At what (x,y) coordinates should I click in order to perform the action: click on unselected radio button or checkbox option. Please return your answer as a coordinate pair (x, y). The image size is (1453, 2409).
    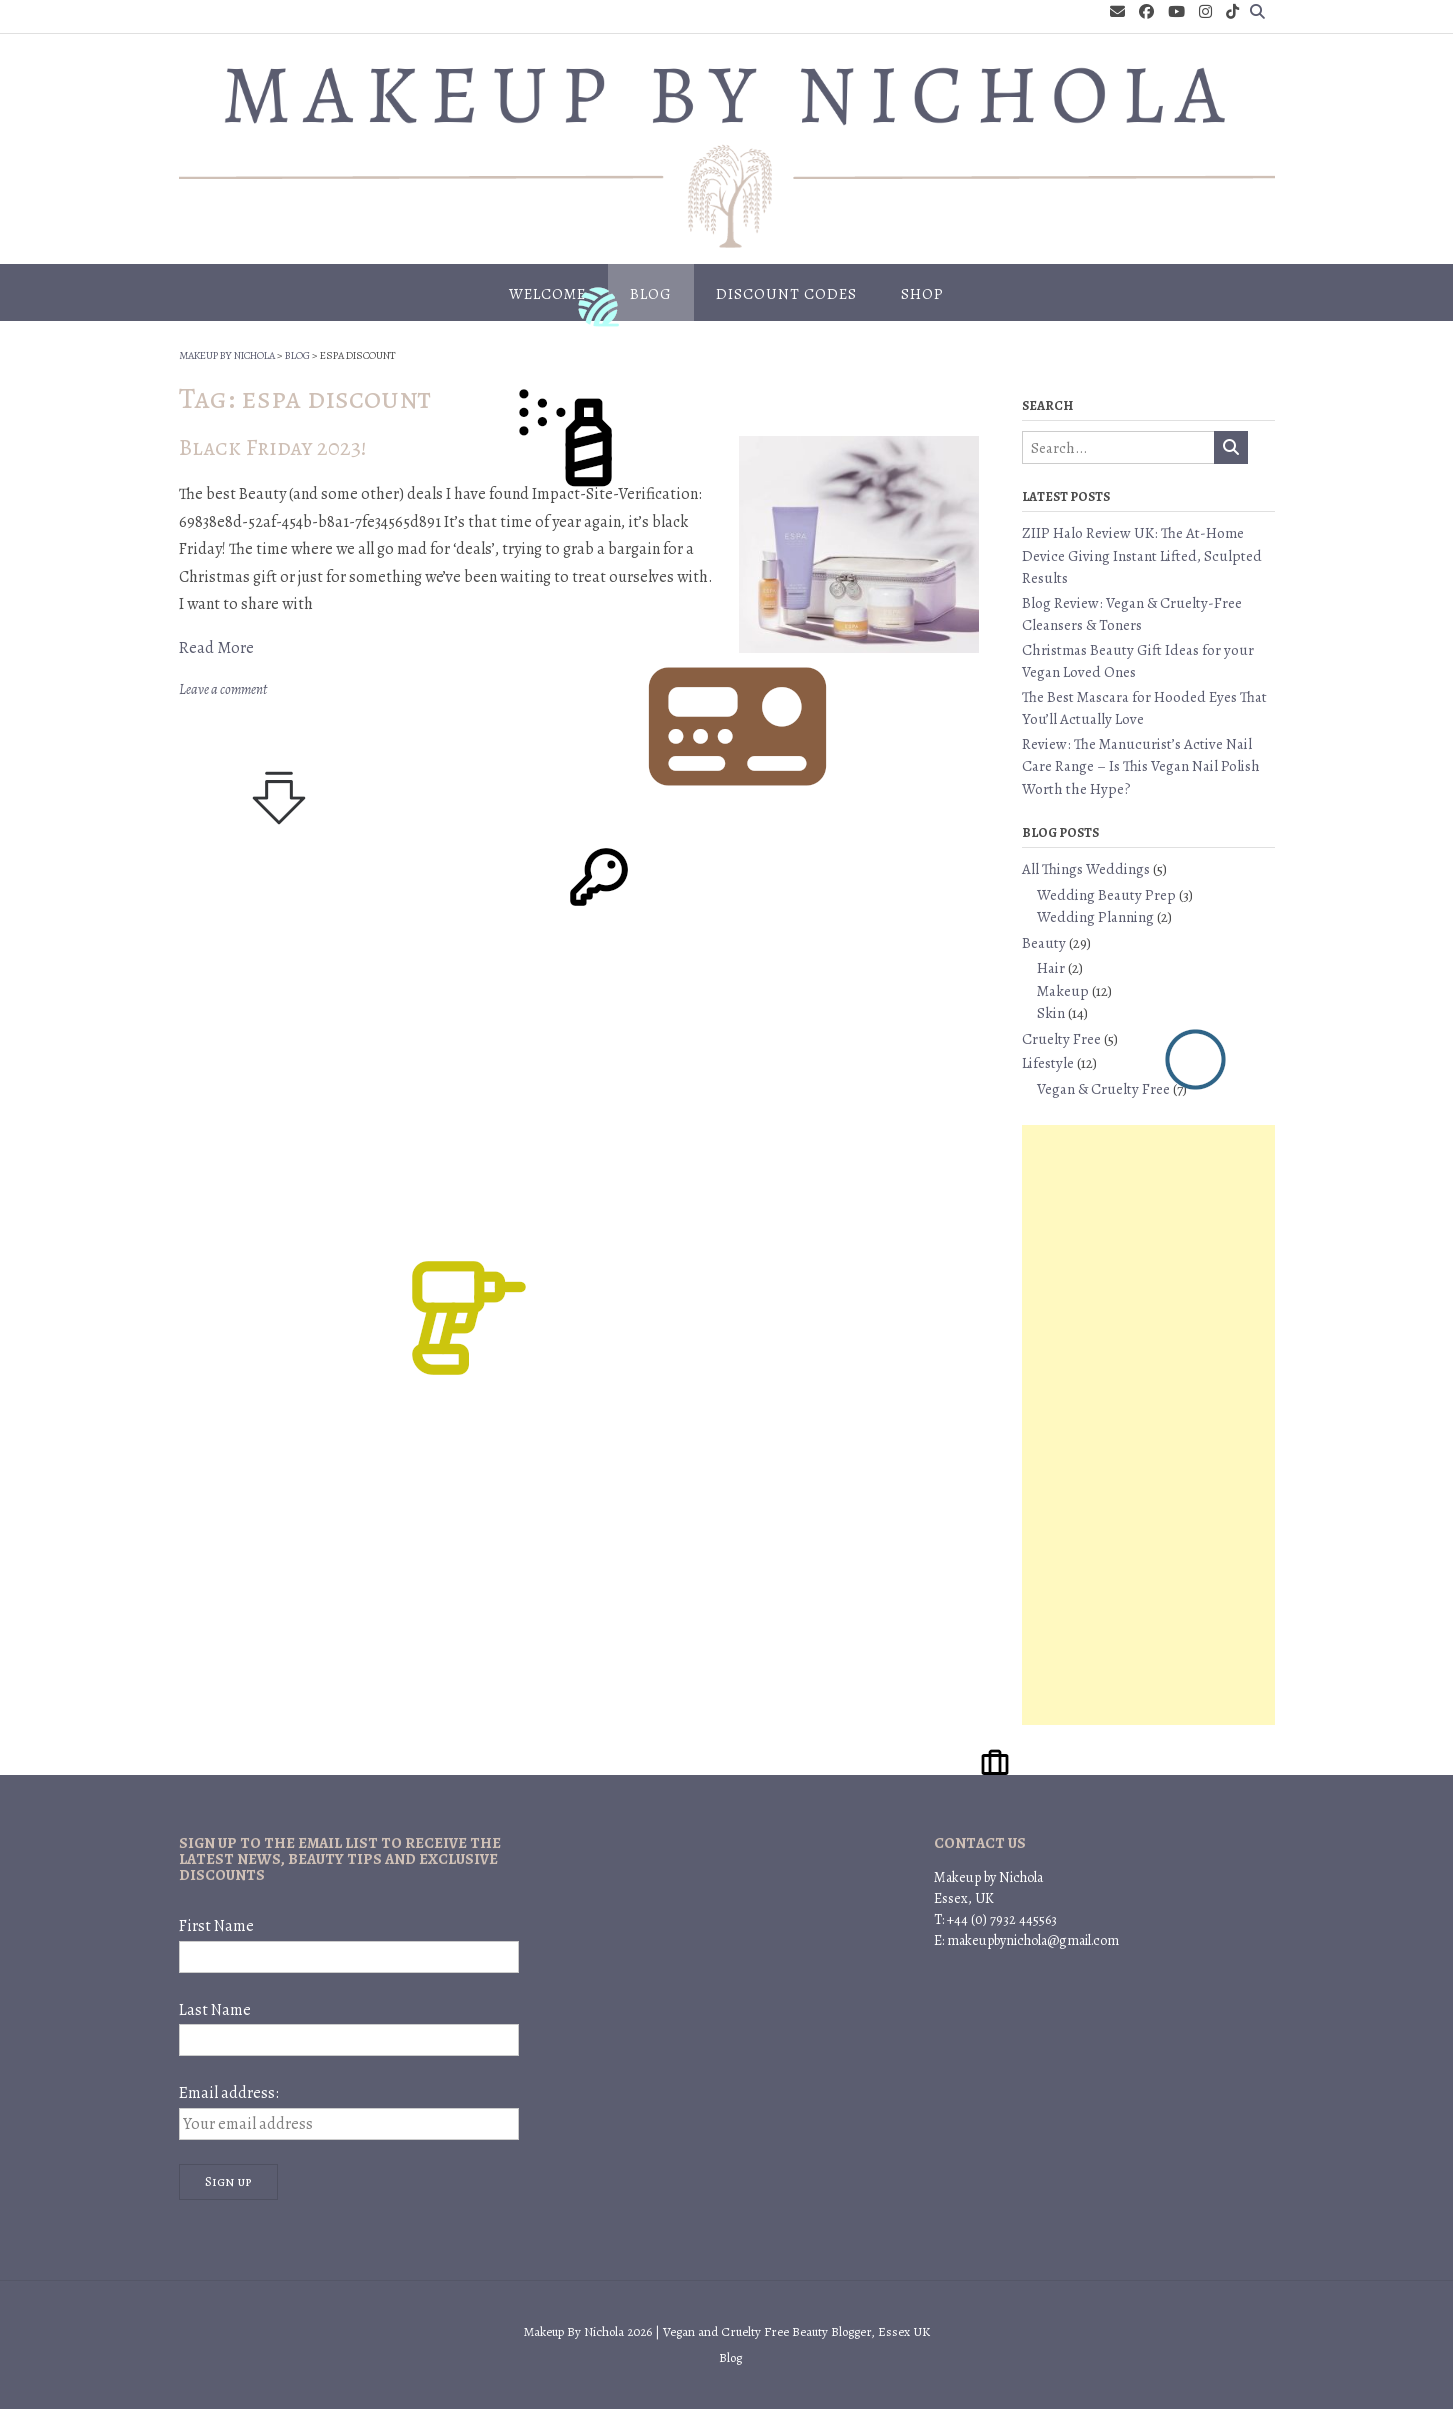
    Looking at the image, I should click on (1195, 1059).